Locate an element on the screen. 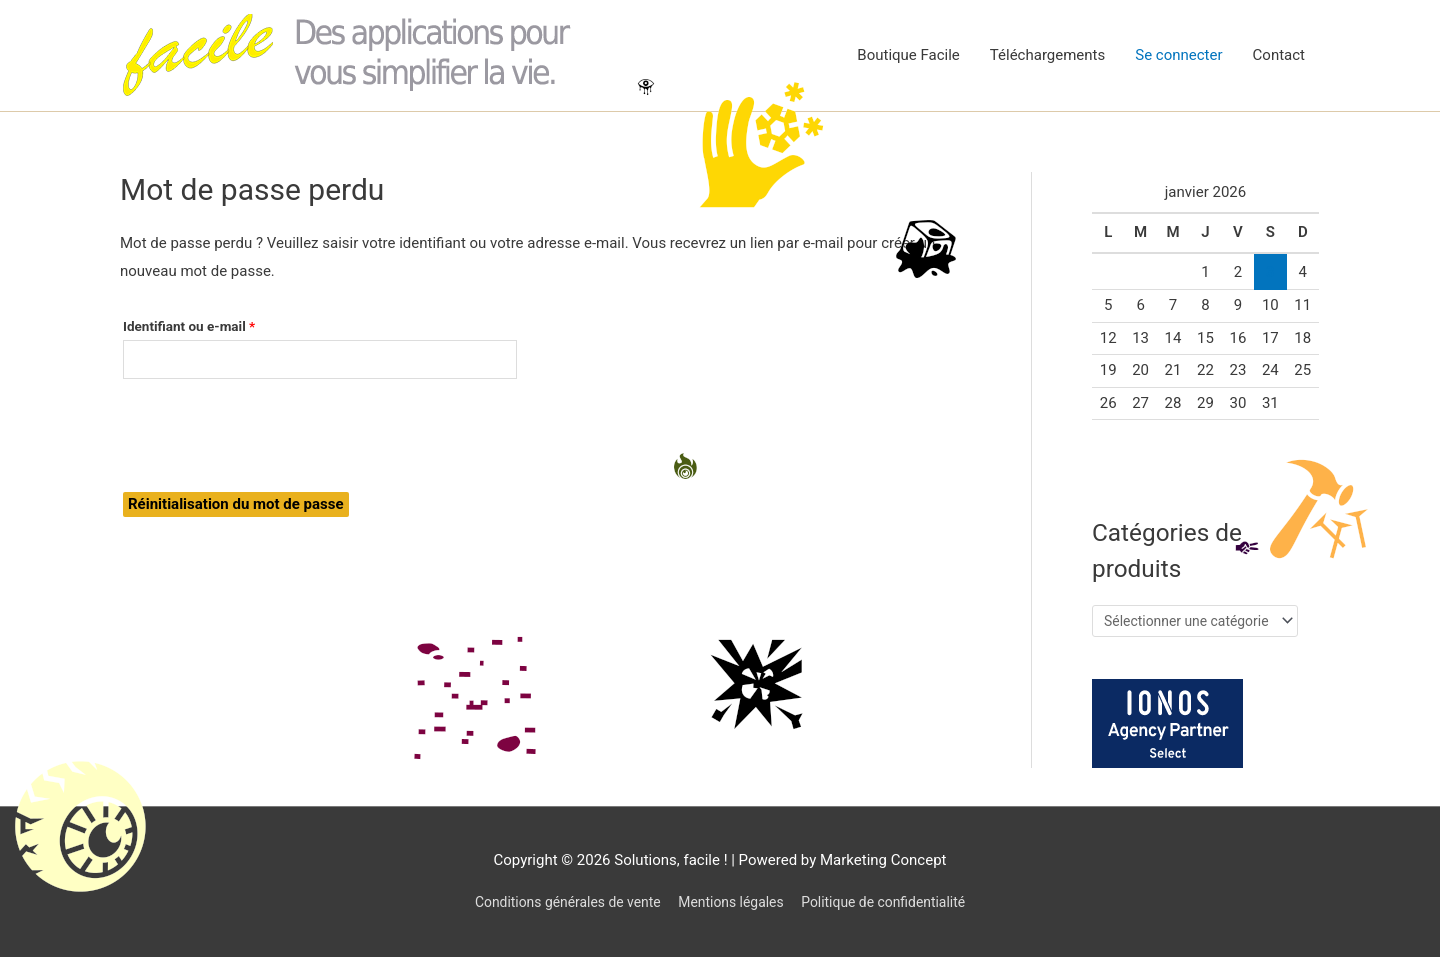 This screenshot has width=1440, height=962. cast an ice or frost spell is located at coordinates (762, 144).